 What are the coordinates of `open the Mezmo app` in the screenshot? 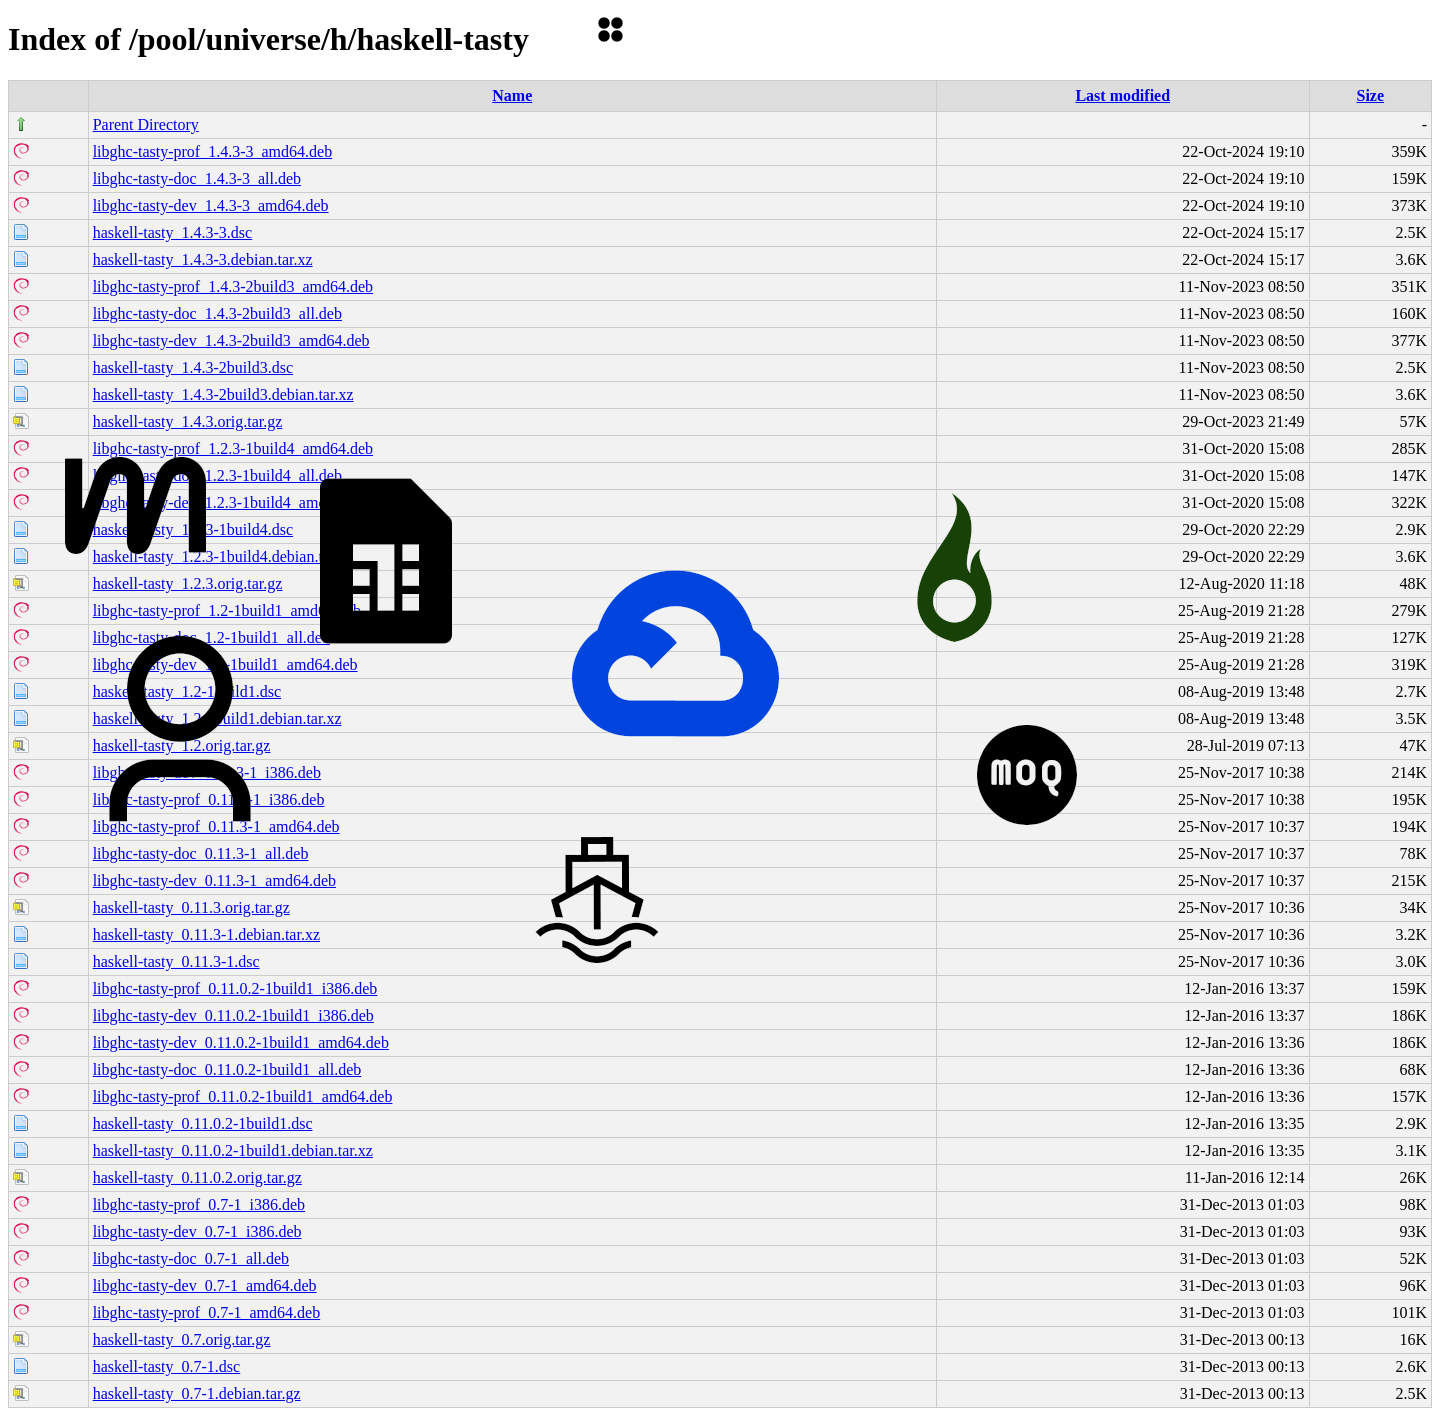 It's located at (135, 505).